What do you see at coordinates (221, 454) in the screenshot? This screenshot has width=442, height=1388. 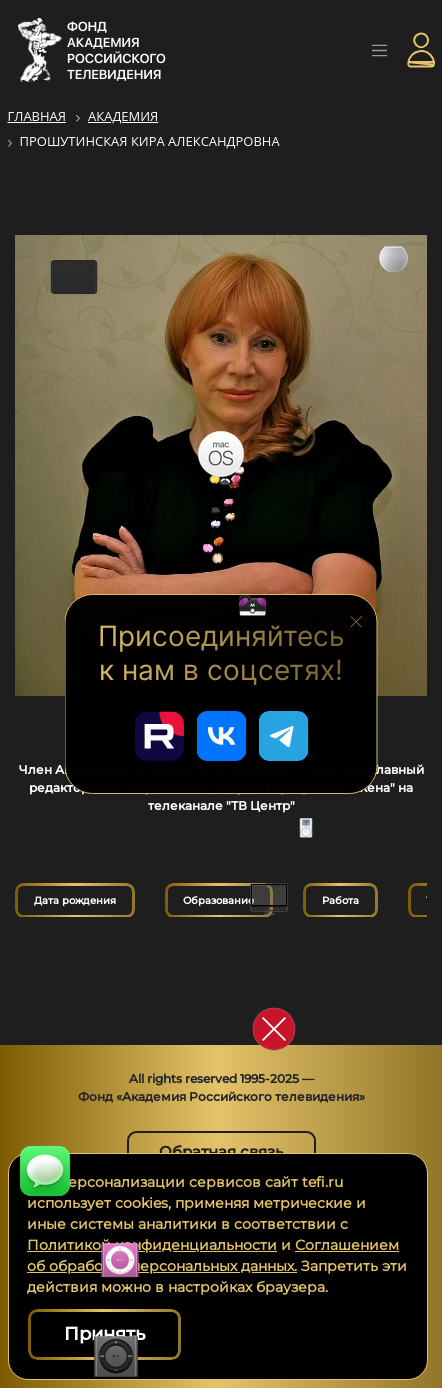 I see `indicates macos operating system` at bounding box center [221, 454].